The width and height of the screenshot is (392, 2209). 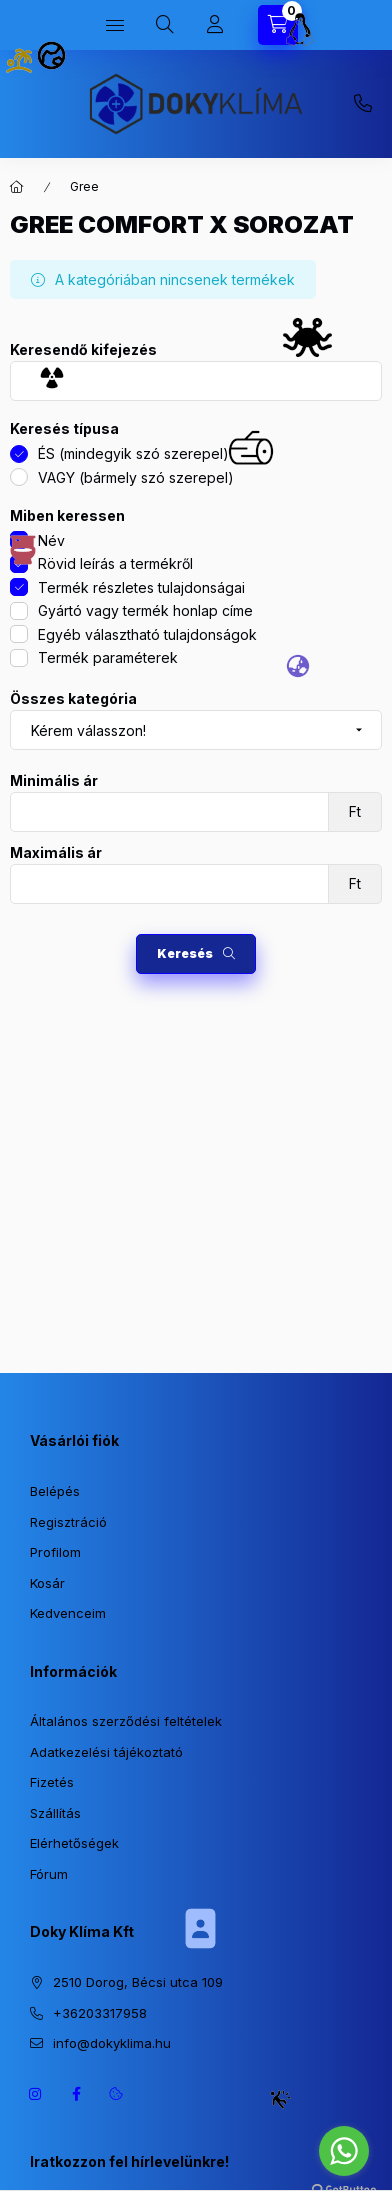 I want to click on view activity log or history, so click(x=251, y=450).